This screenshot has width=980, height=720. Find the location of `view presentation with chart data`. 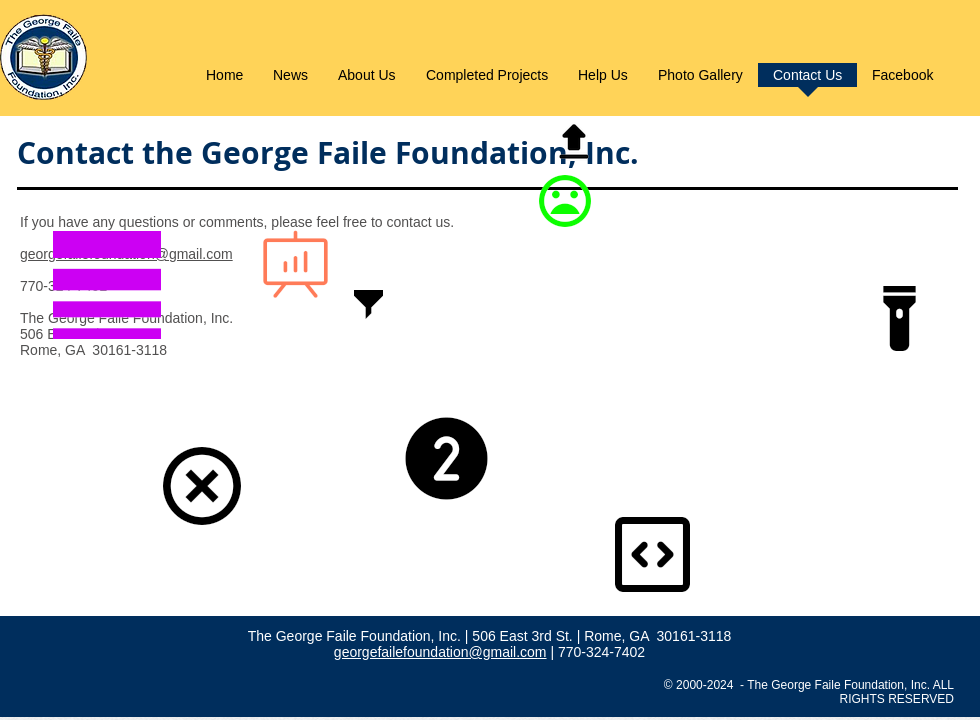

view presentation with chart data is located at coordinates (295, 265).